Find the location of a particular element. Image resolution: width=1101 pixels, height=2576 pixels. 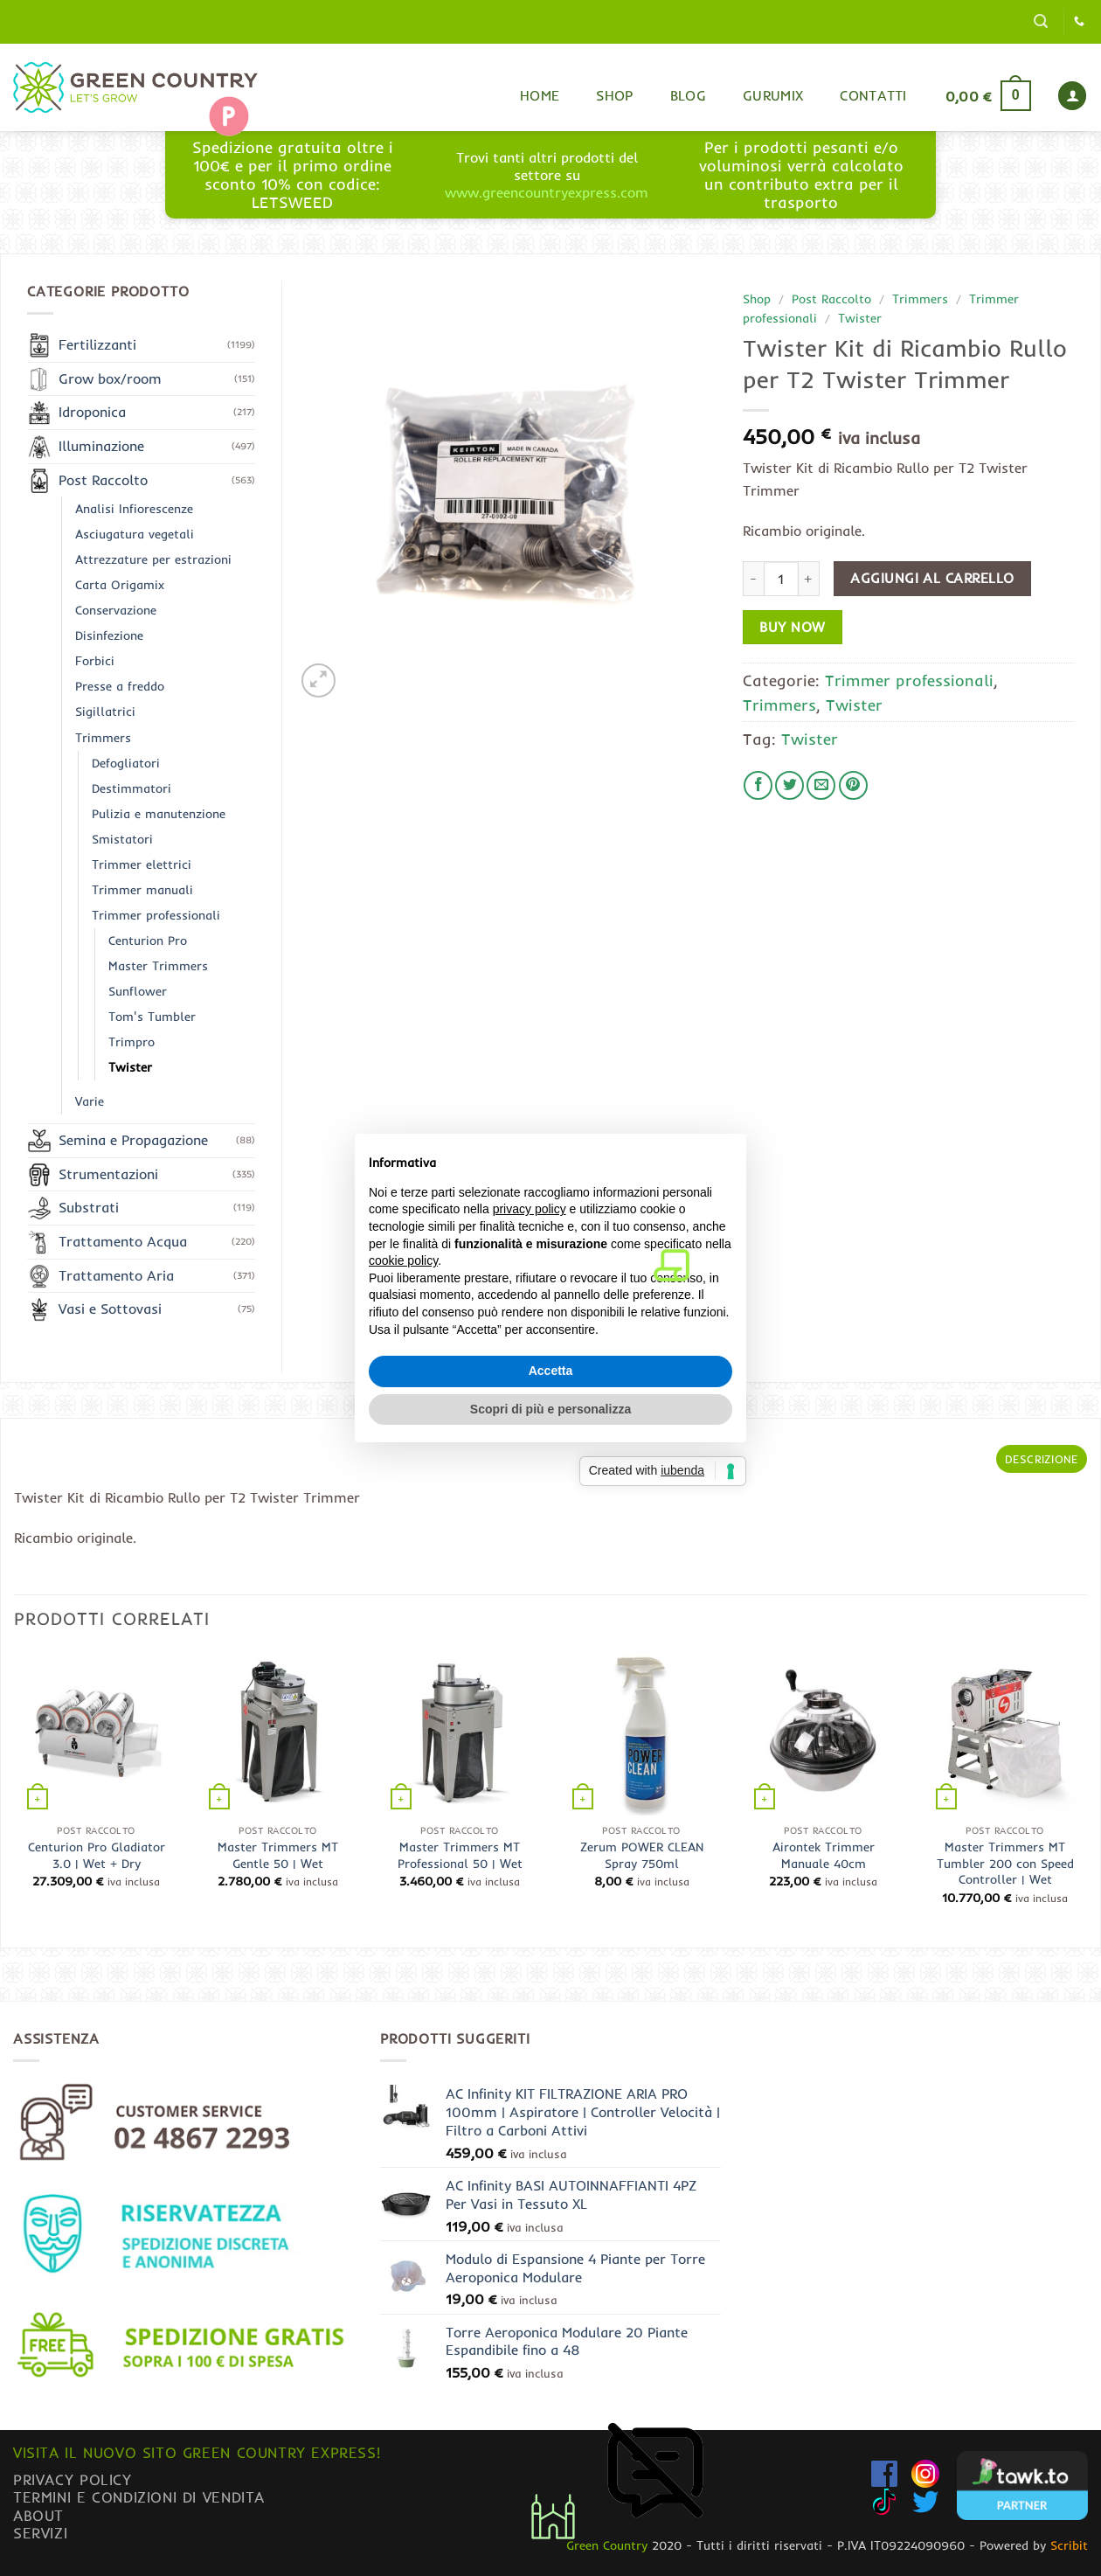

indicates parking available or parking location is located at coordinates (229, 116).